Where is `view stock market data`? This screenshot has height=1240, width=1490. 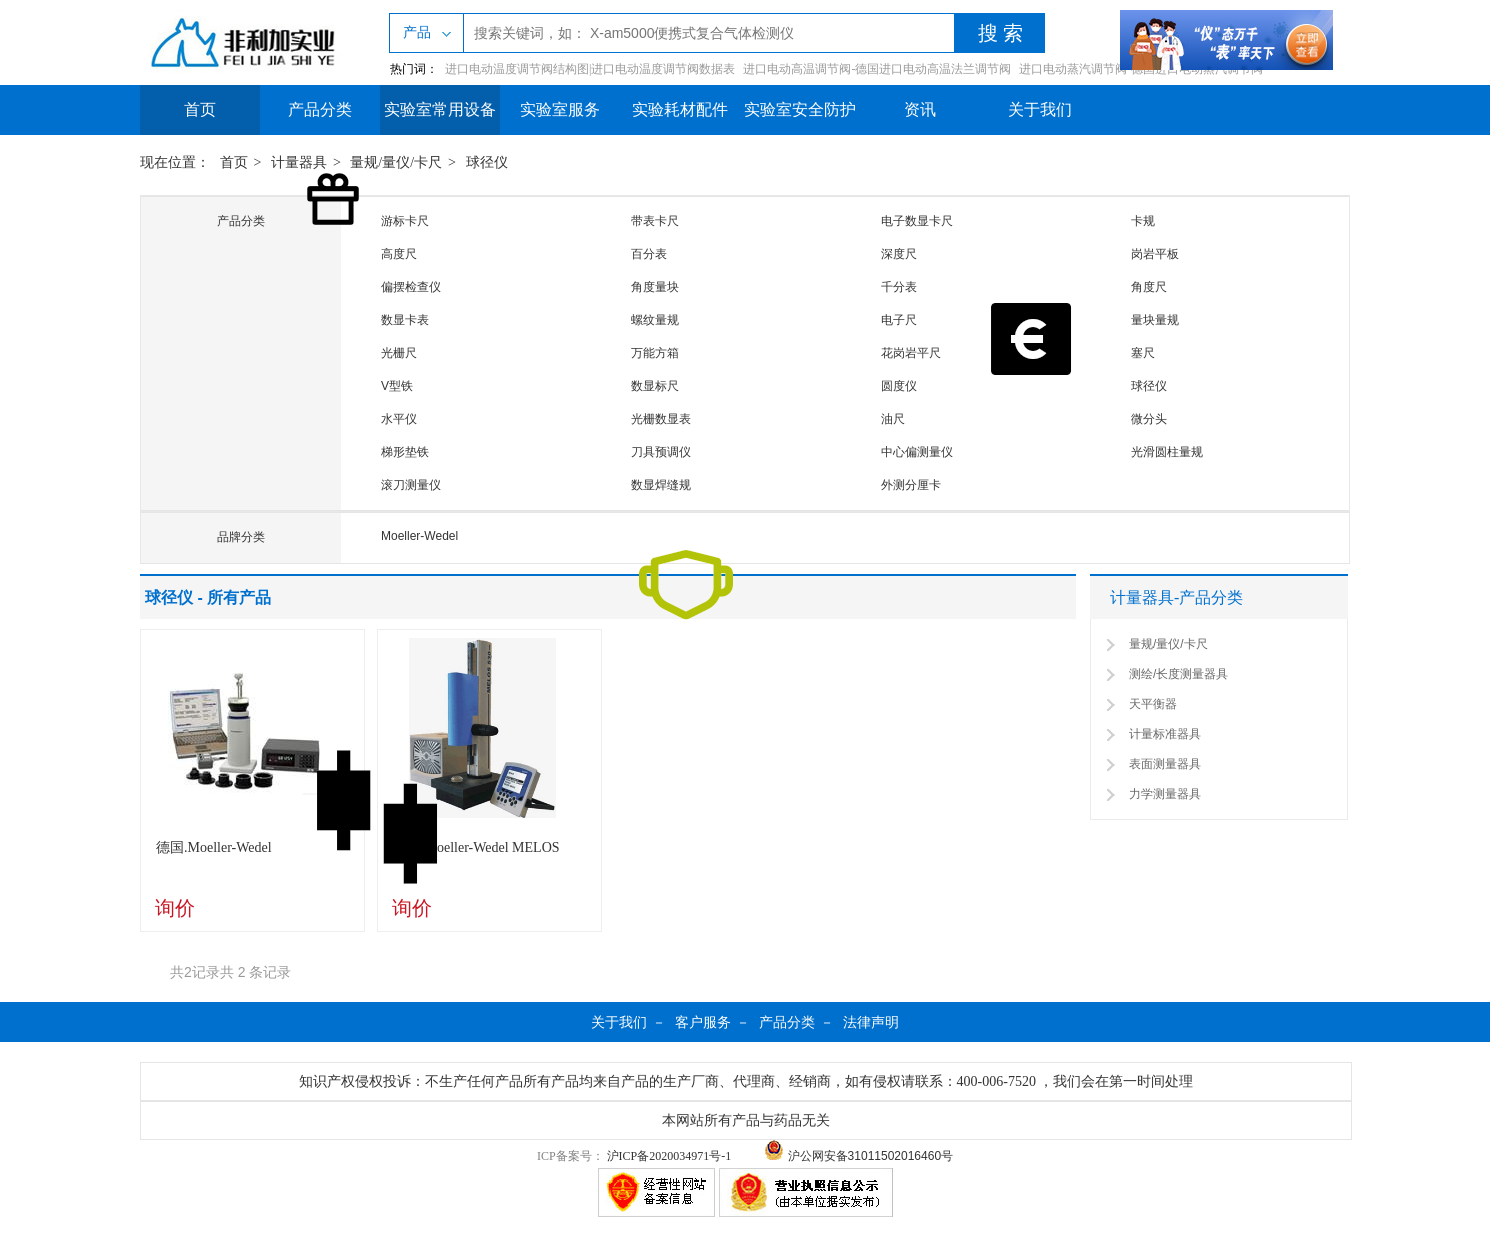
view stock market data is located at coordinates (377, 817).